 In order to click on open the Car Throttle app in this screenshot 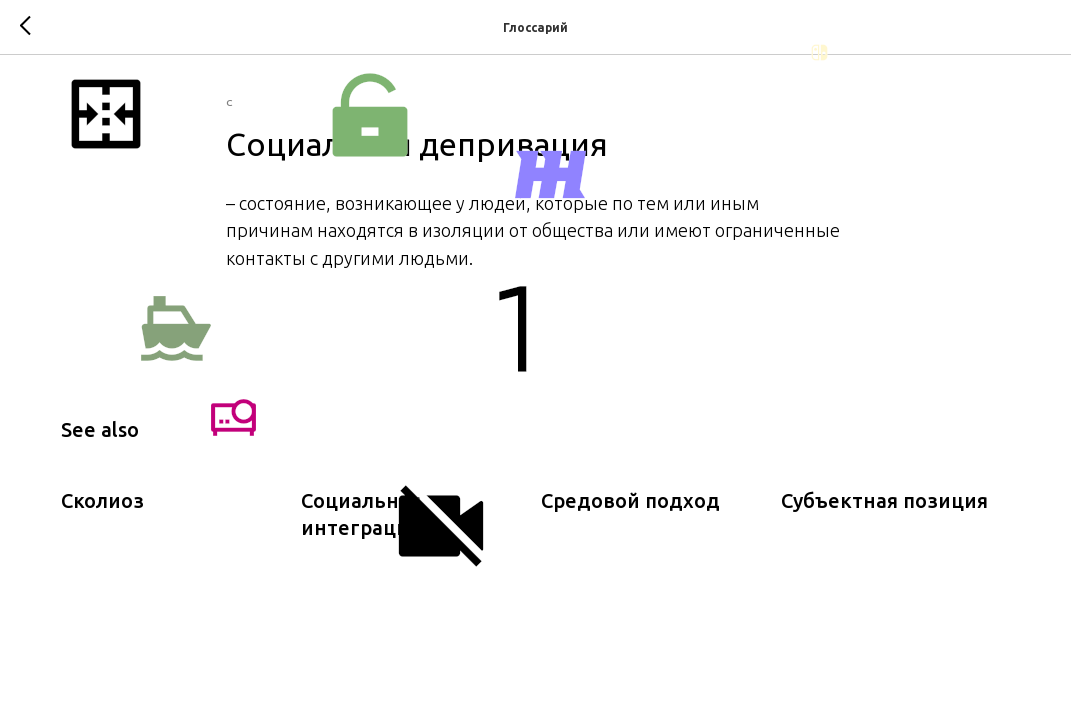, I will do `click(550, 174)`.